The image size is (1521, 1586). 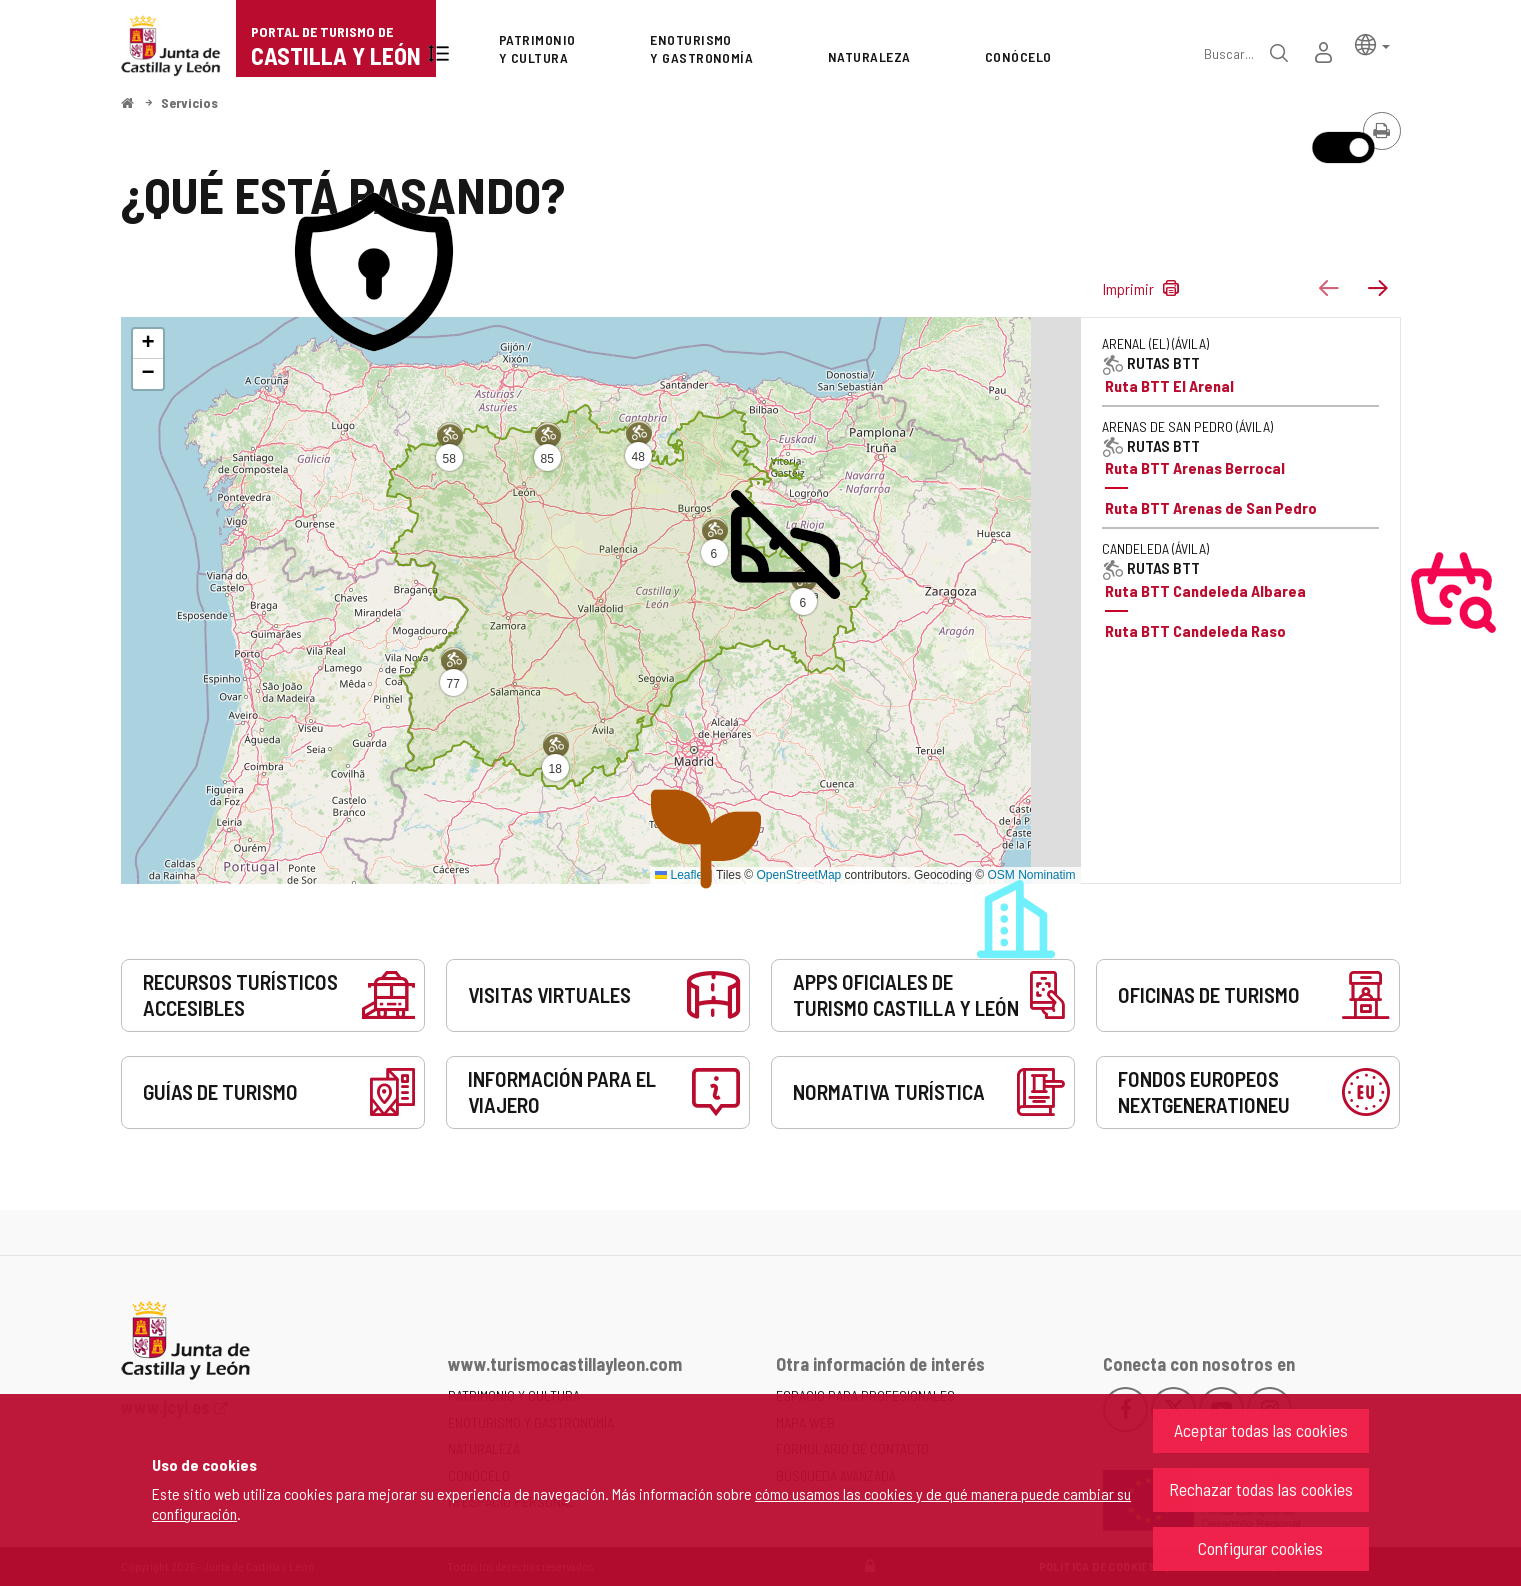 What do you see at coordinates (1016, 919) in the screenshot?
I see `view corporate or business location` at bounding box center [1016, 919].